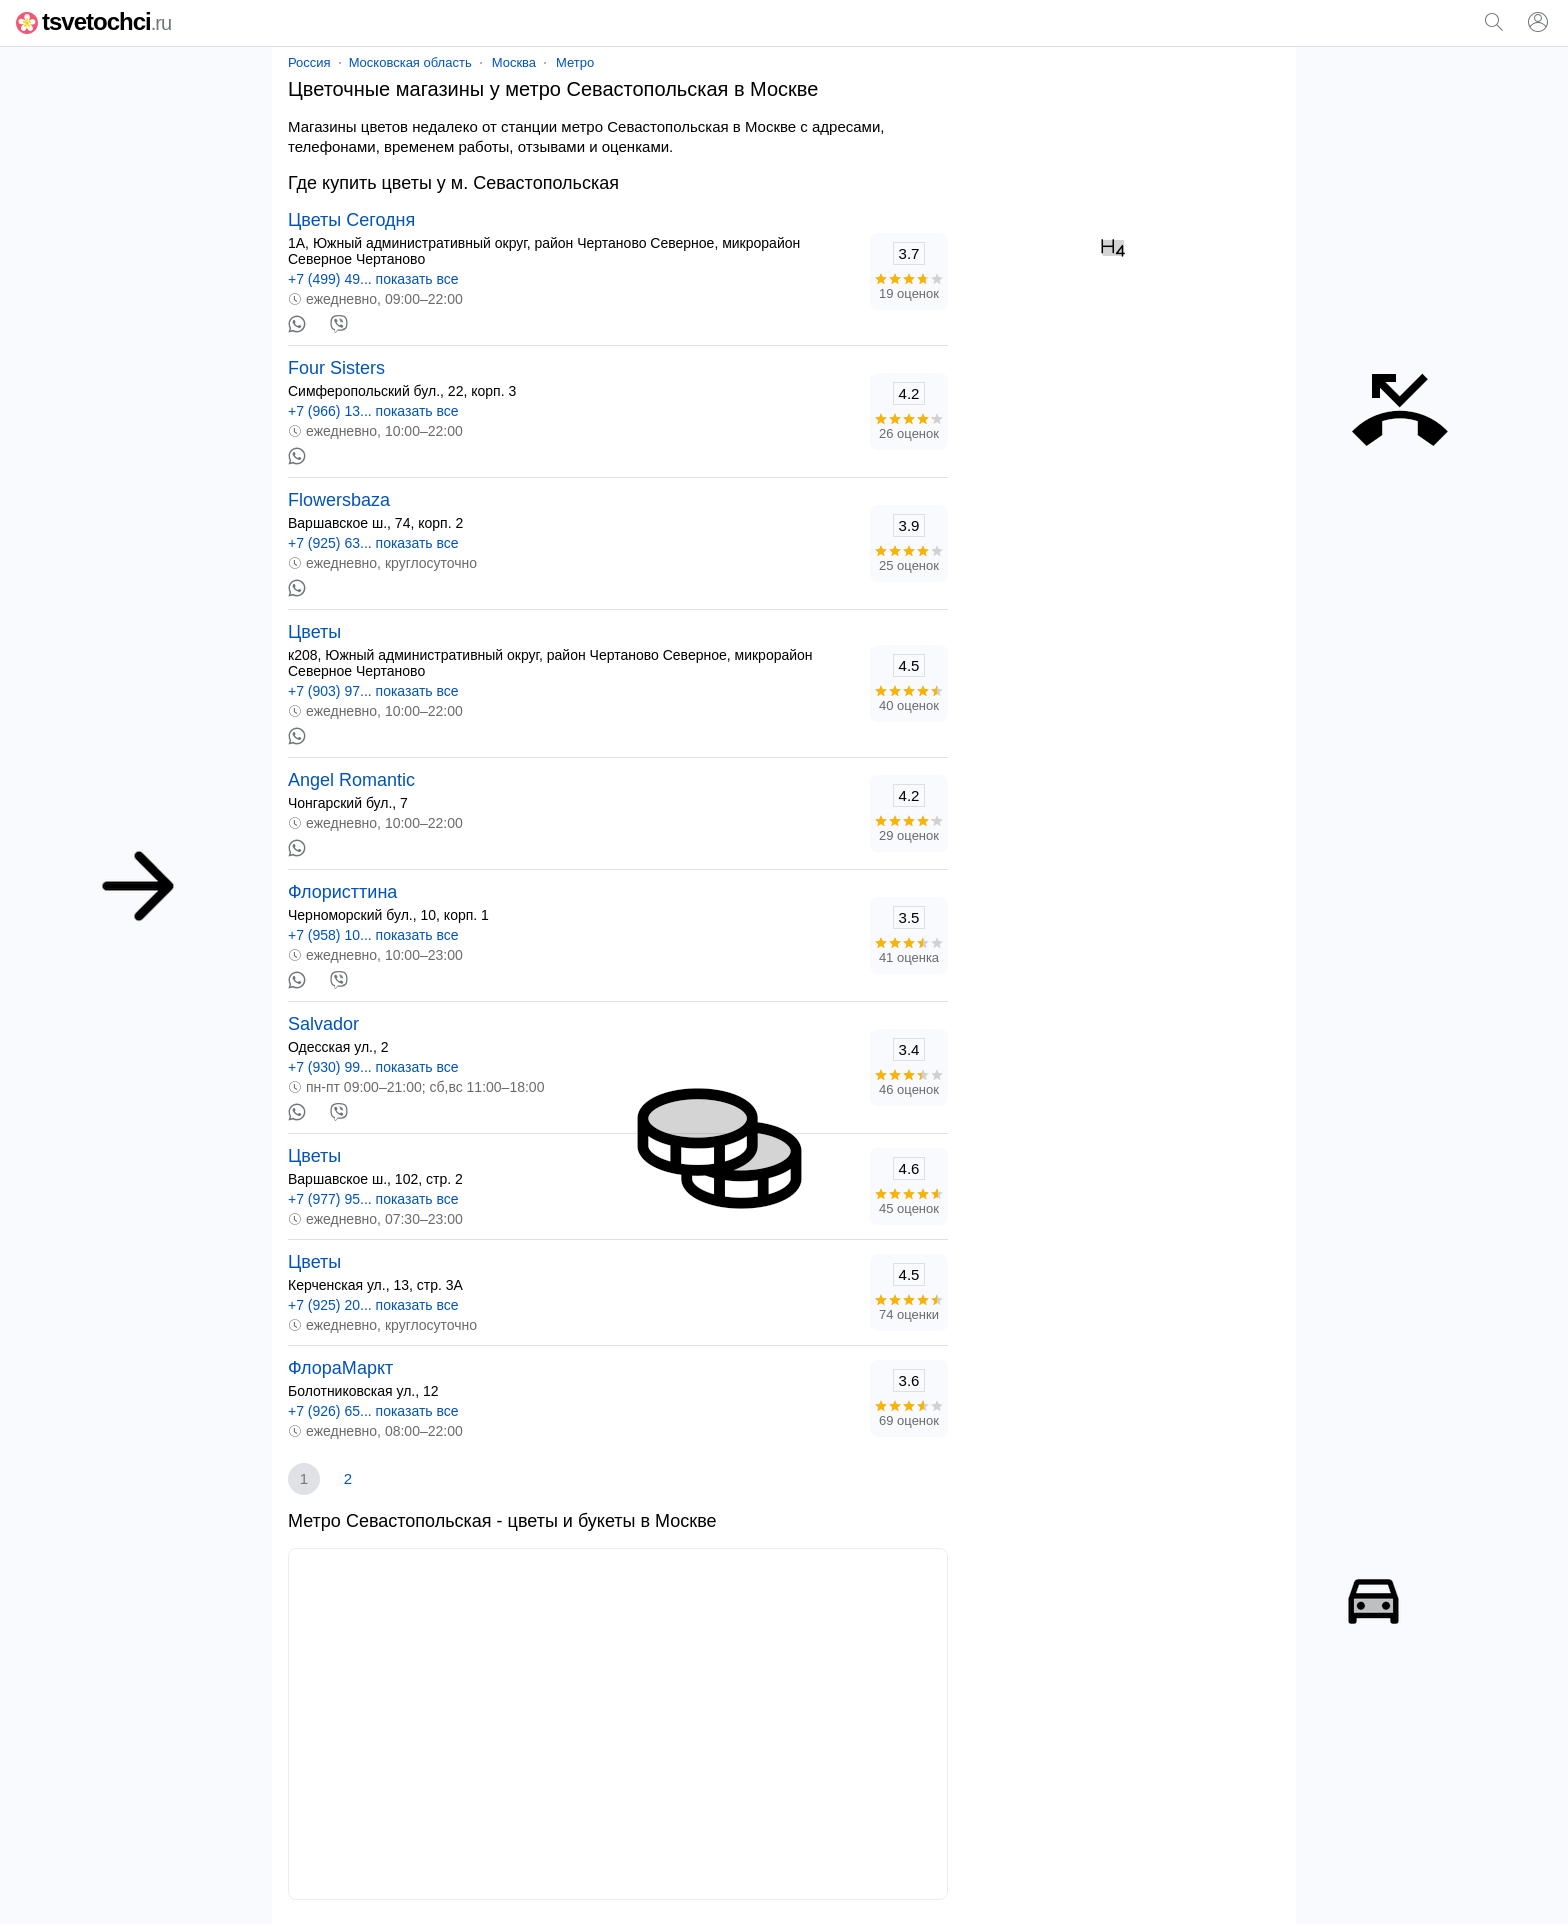  I want to click on view estimated time of arrival for your drive, so click(1373, 1601).